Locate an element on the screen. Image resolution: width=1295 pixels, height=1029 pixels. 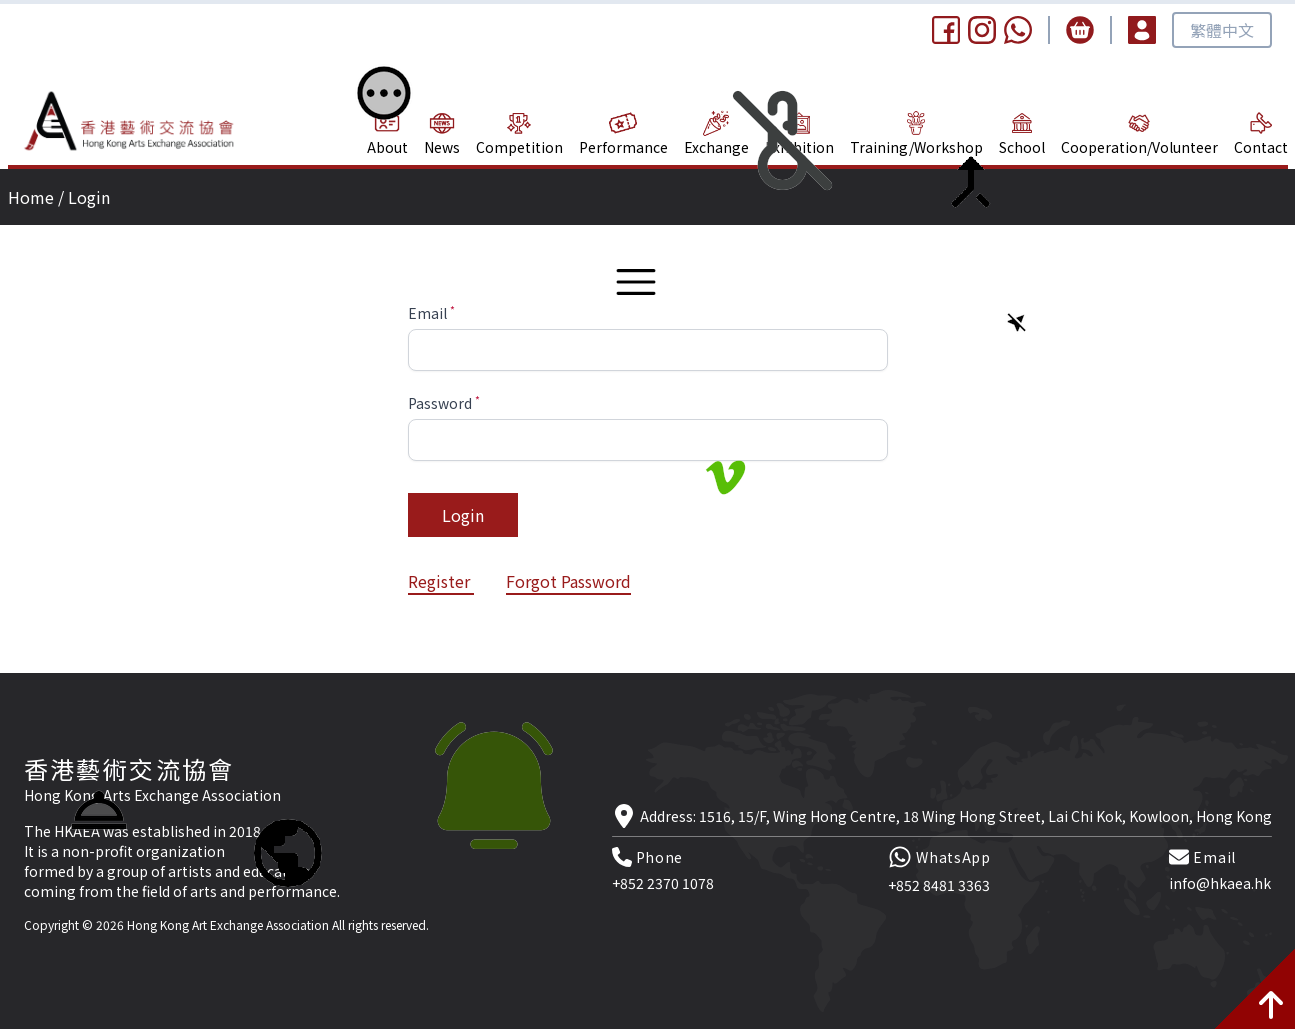
open navigation menu is located at coordinates (636, 282).